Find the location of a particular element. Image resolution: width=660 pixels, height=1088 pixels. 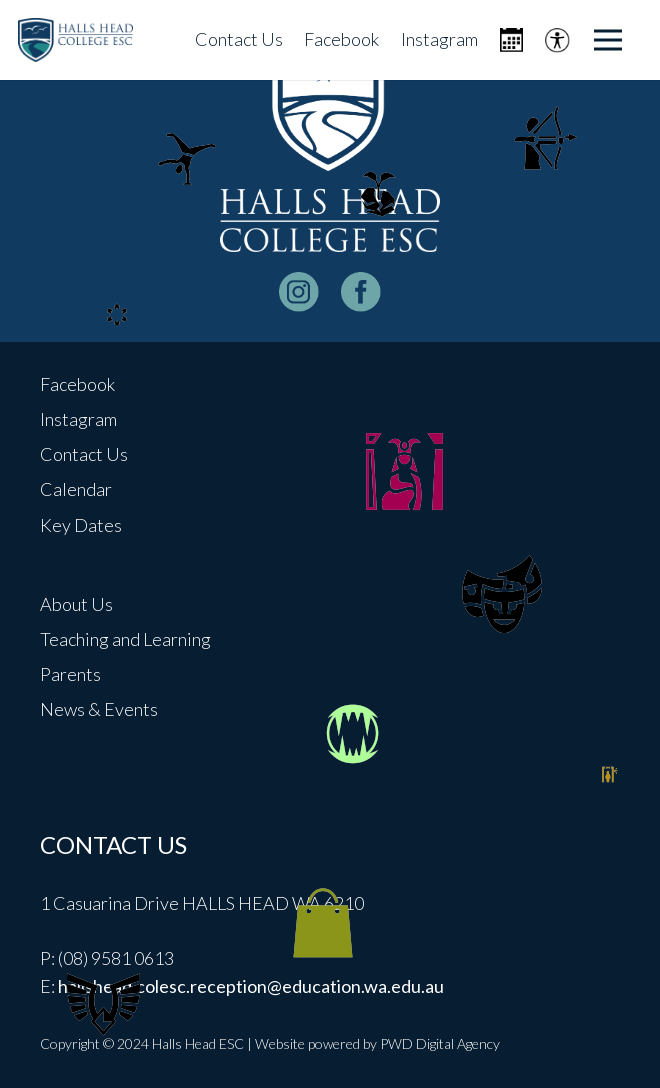

indicates vampire or monster character class is located at coordinates (352, 734).